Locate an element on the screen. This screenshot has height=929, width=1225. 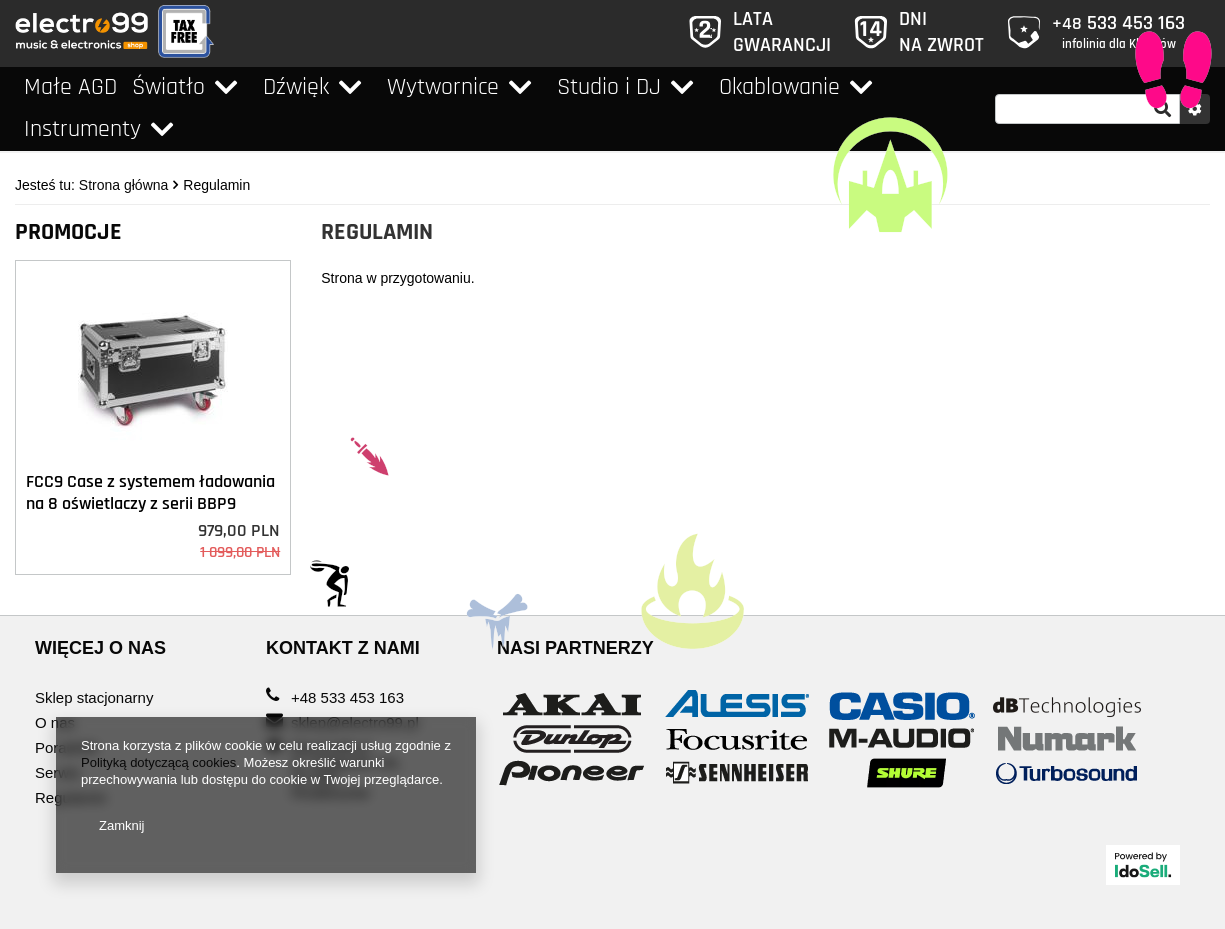
activate a life-drain or vampiric ability is located at coordinates (497, 621).